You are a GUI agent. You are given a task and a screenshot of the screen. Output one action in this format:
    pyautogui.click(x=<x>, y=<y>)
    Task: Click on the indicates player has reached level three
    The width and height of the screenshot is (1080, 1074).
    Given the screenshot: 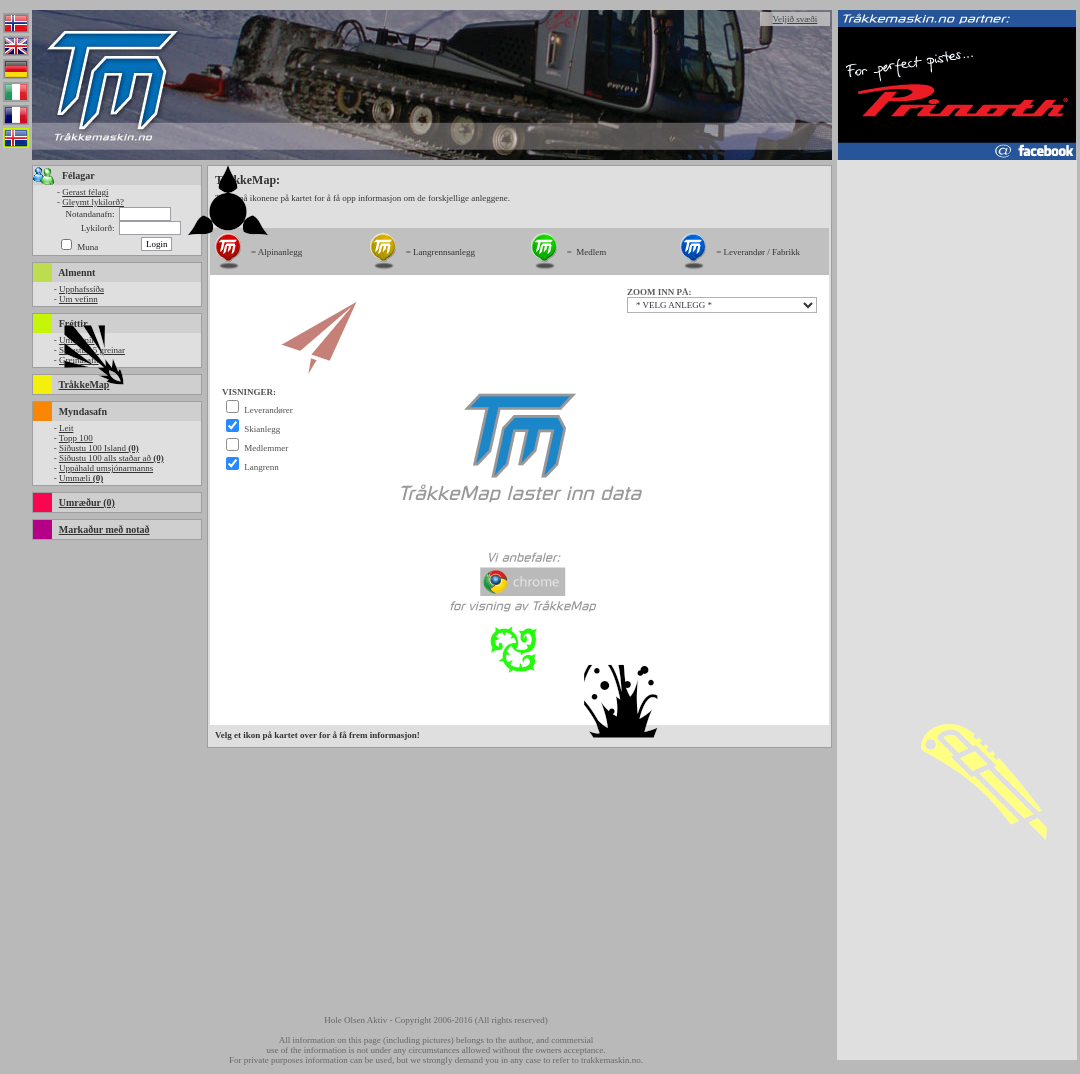 What is the action you would take?
    pyautogui.click(x=228, y=200)
    